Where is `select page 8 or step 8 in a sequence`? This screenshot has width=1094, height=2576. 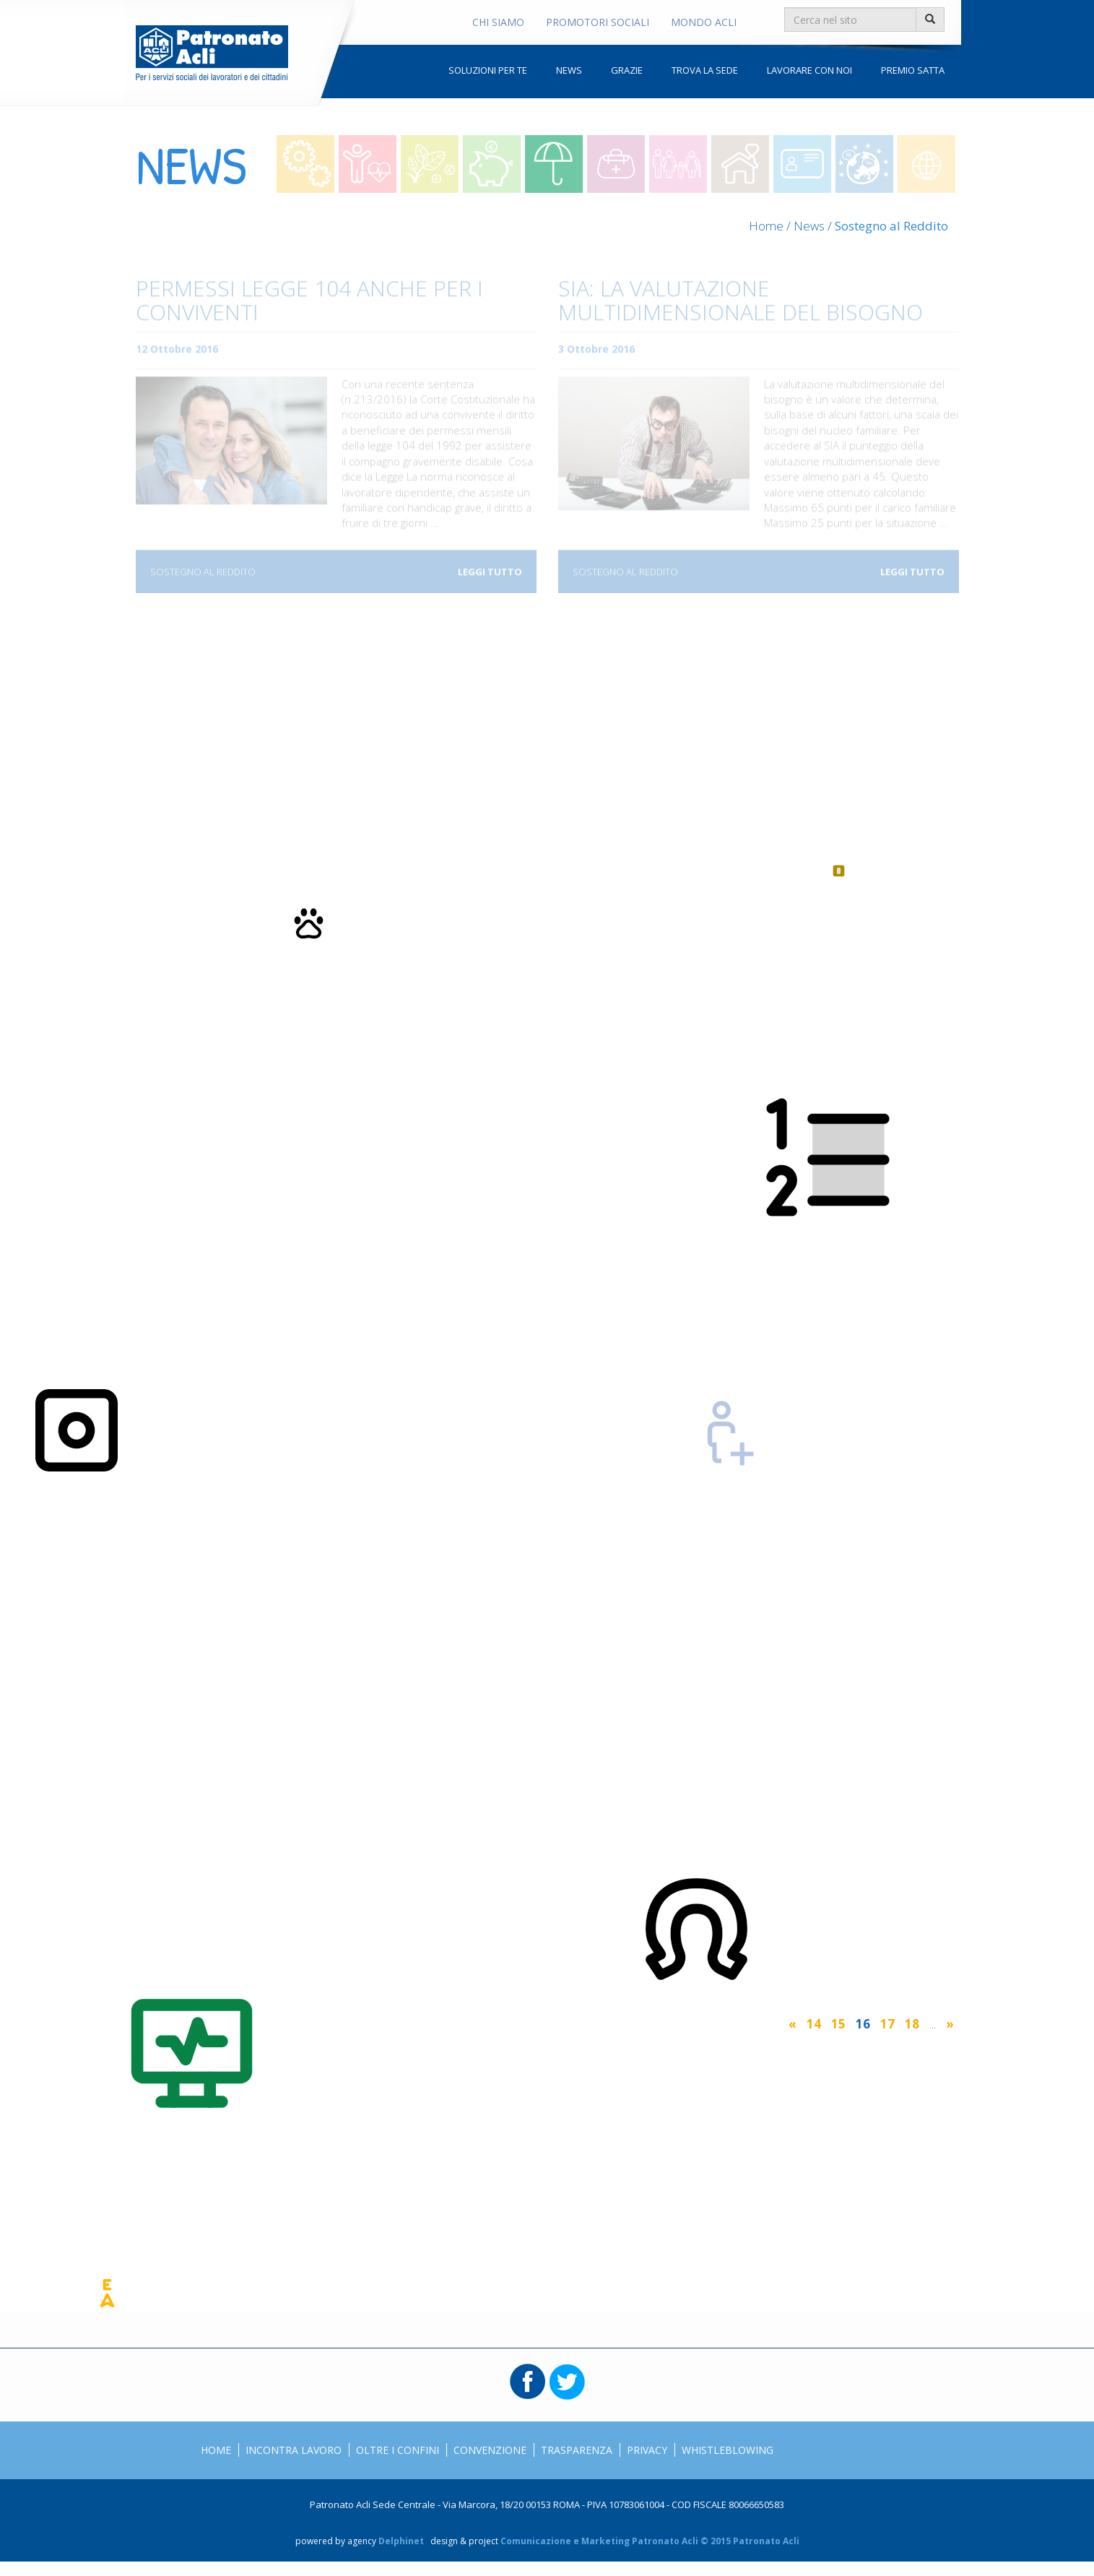
select page 8 or step 8 in a sequence is located at coordinates (838, 870).